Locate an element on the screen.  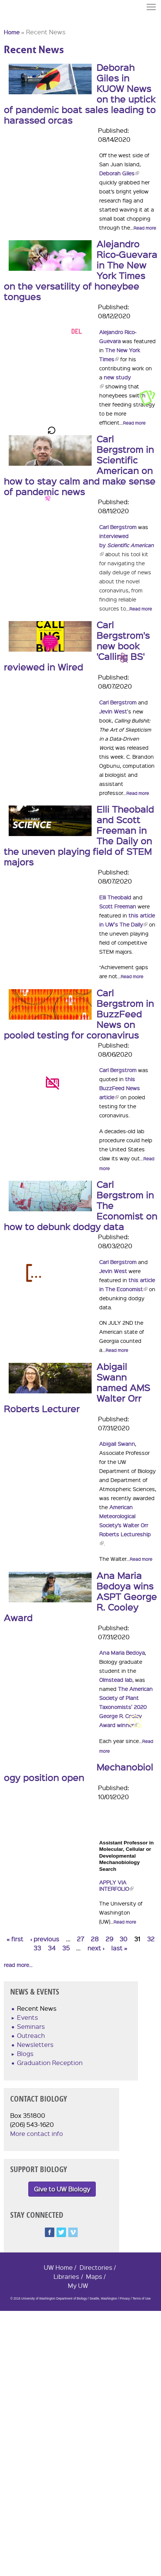
indicates an HTTP DELETE request method is located at coordinates (77, 331).